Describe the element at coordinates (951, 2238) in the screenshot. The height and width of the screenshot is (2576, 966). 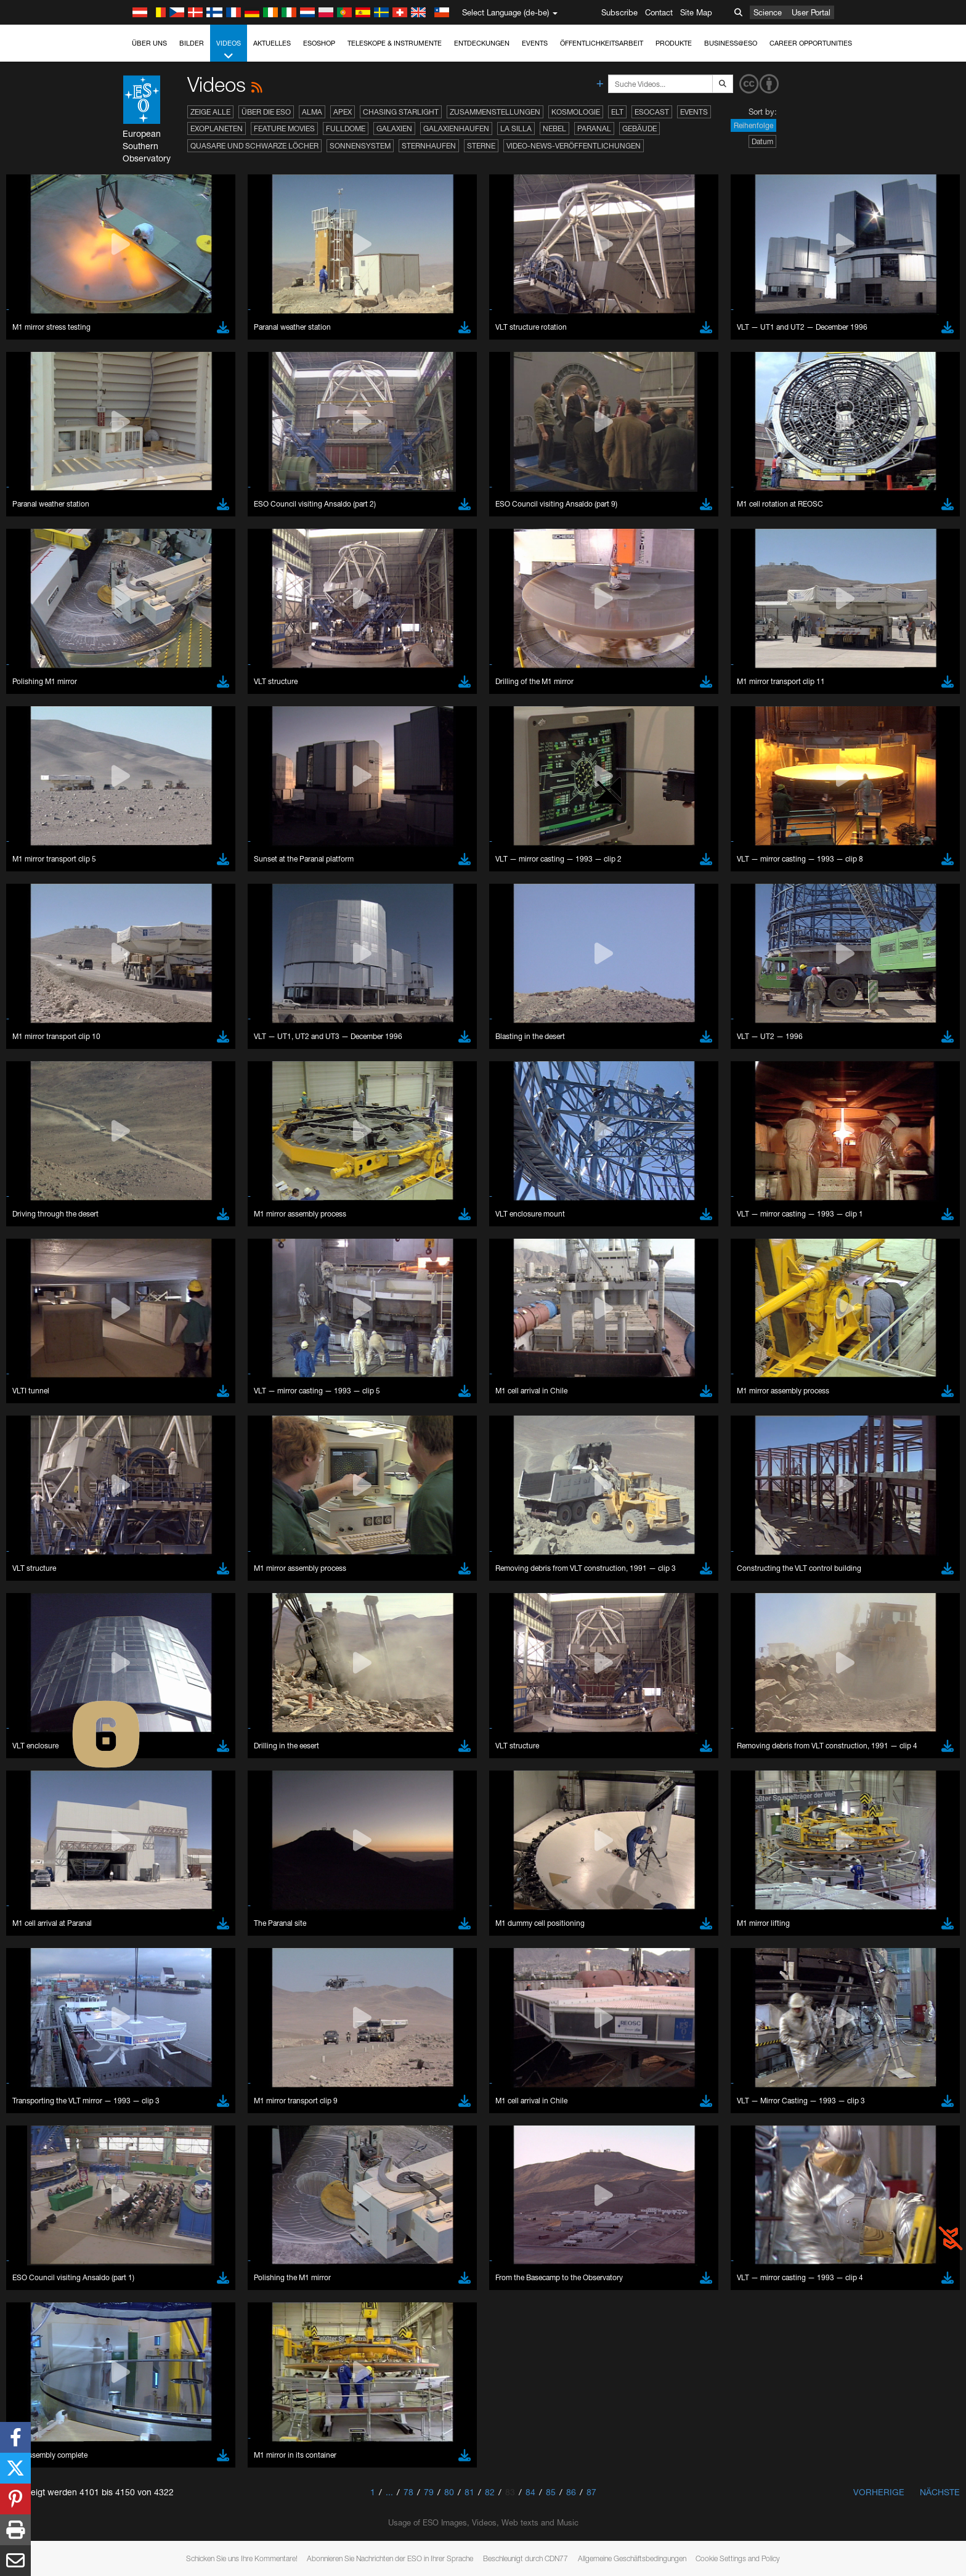
I see `disable badge notifications` at that location.